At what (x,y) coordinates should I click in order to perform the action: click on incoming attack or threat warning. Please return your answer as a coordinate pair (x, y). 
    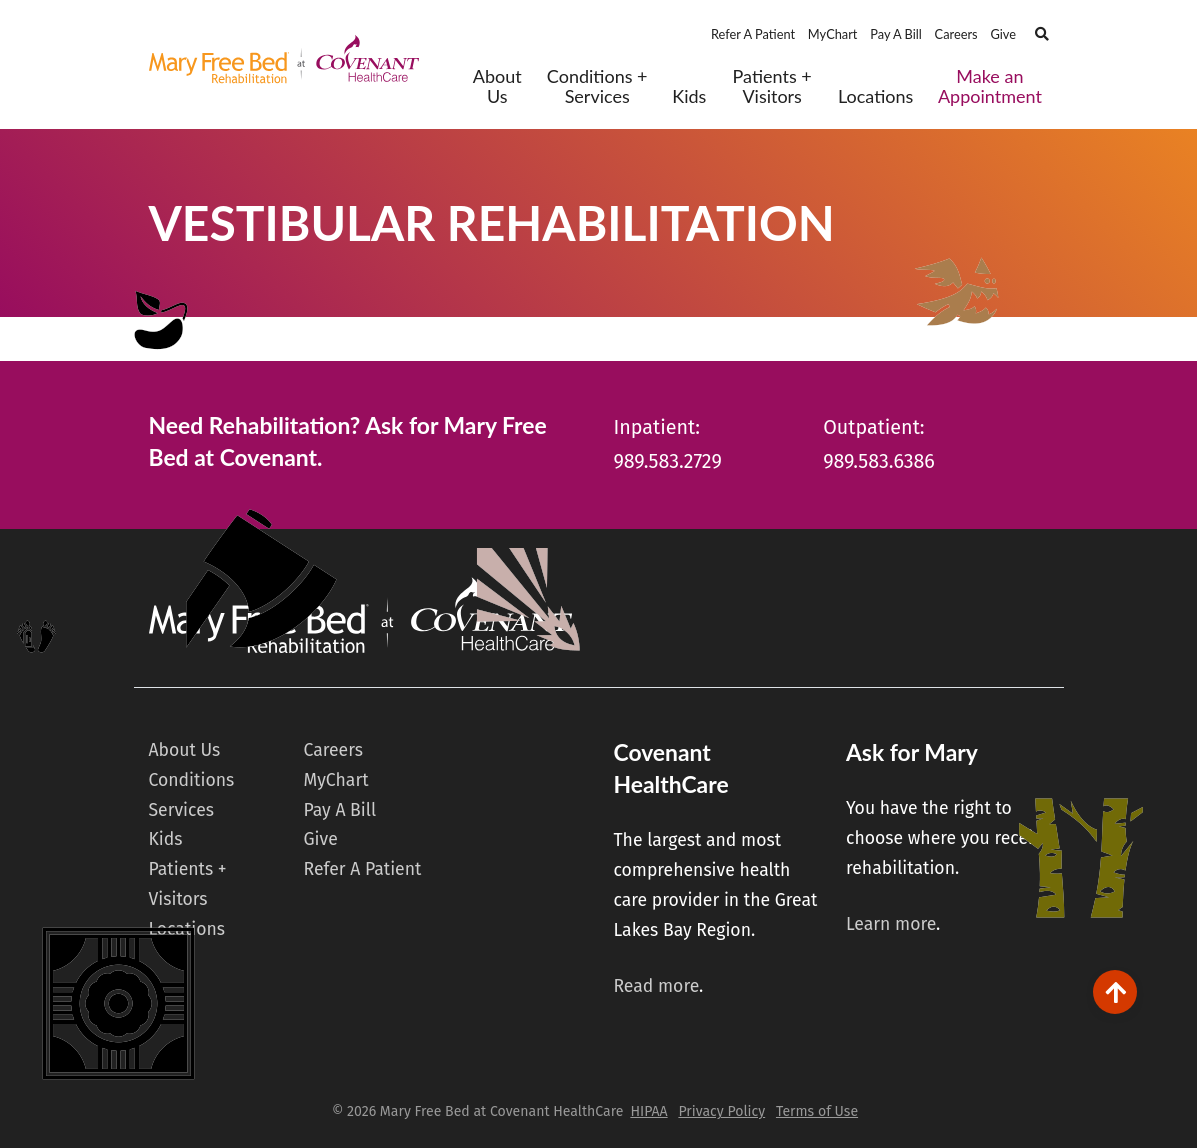
    Looking at the image, I should click on (528, 599).